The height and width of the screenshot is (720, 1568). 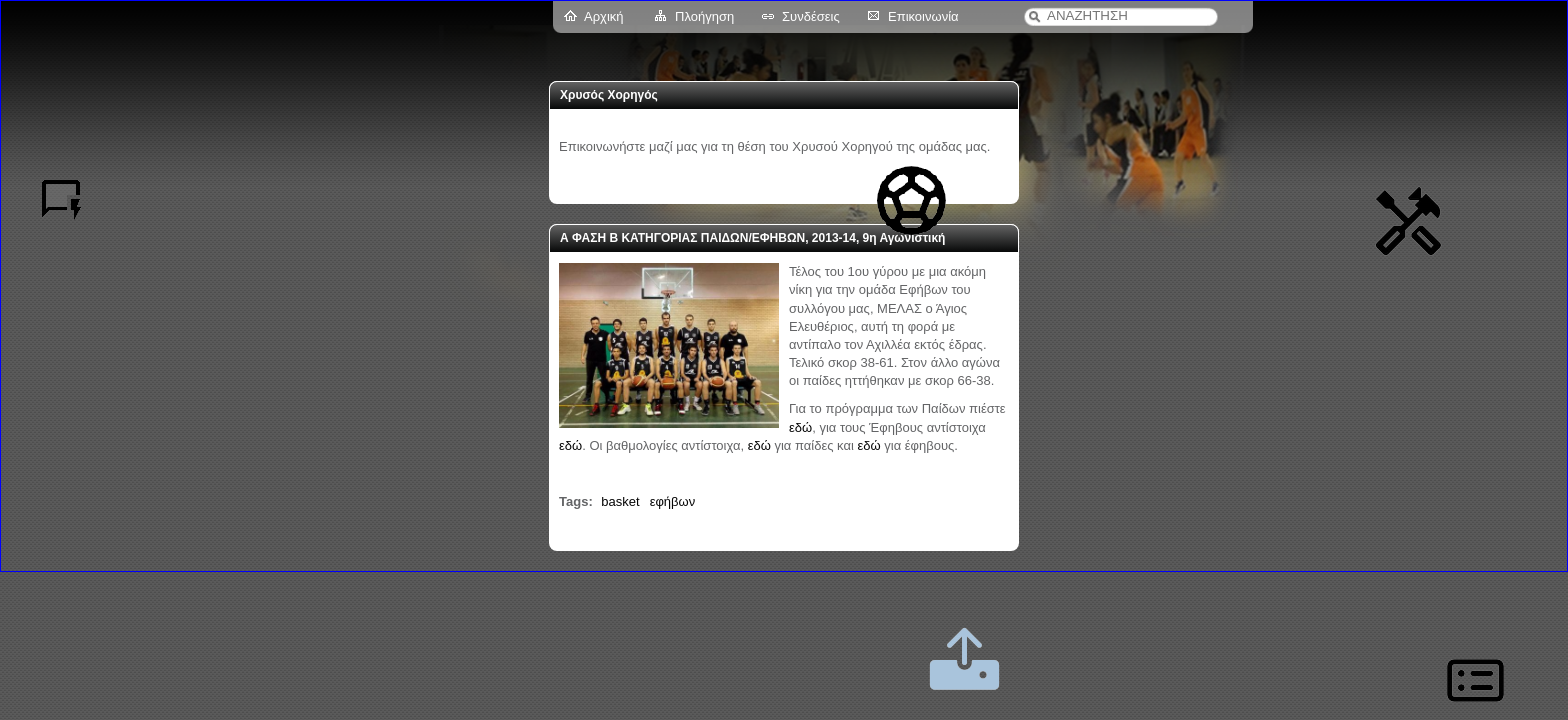 I want to click on access tools and settings, so click(x=1408, y=222).